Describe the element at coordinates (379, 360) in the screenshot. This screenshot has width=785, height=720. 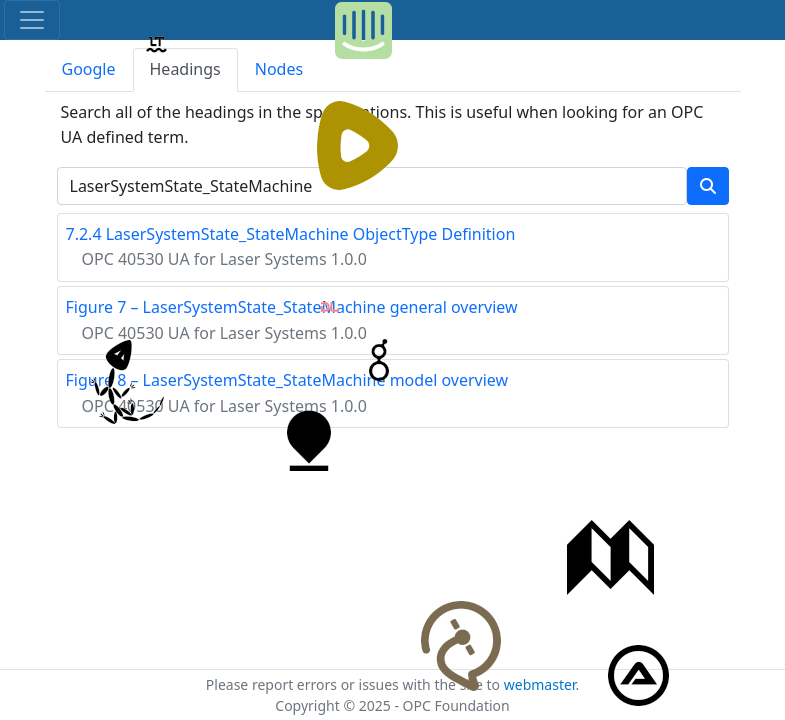
I see `greenhouse recruiting software logo` at that location.